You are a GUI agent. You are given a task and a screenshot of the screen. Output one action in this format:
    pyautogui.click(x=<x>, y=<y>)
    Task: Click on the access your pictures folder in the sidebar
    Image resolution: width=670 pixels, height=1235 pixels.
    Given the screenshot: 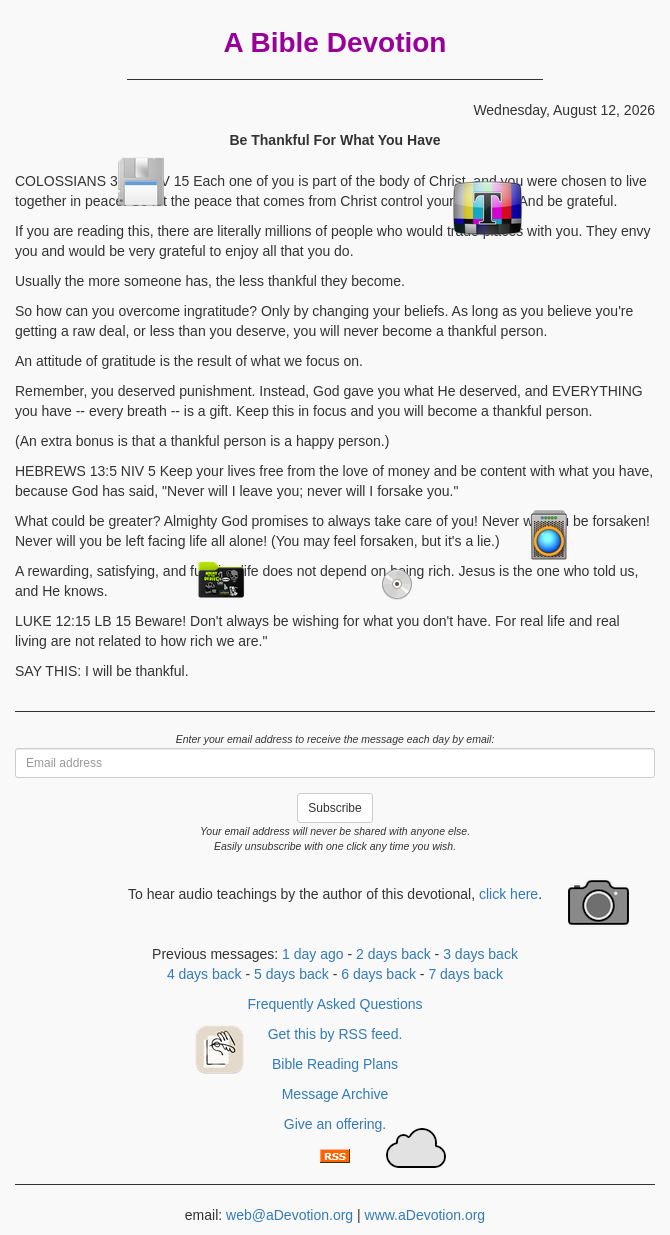 What is the action you would take?
    pyautogui.click(x=598, y=902)
    